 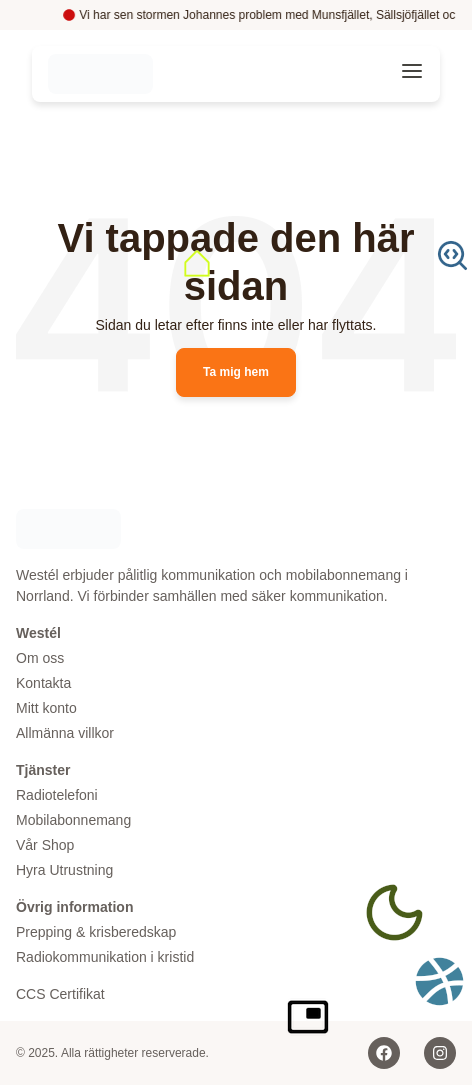 I want to click on search through code or source files, so click(x=452, y=255).